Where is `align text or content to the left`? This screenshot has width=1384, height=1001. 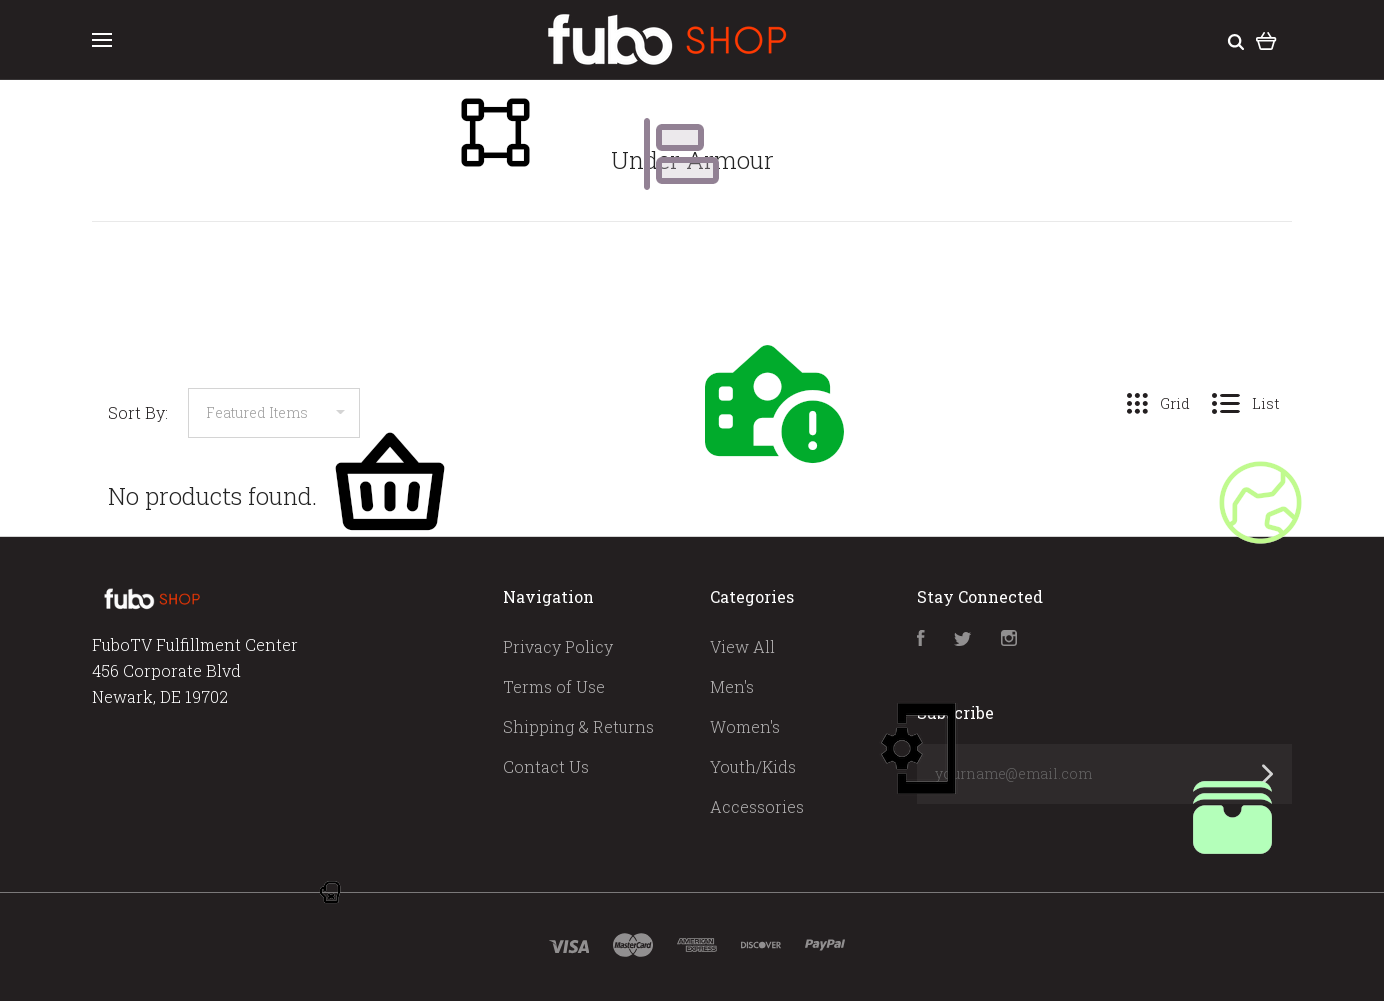
align text or content to the left is located at coordinates (680, 154).